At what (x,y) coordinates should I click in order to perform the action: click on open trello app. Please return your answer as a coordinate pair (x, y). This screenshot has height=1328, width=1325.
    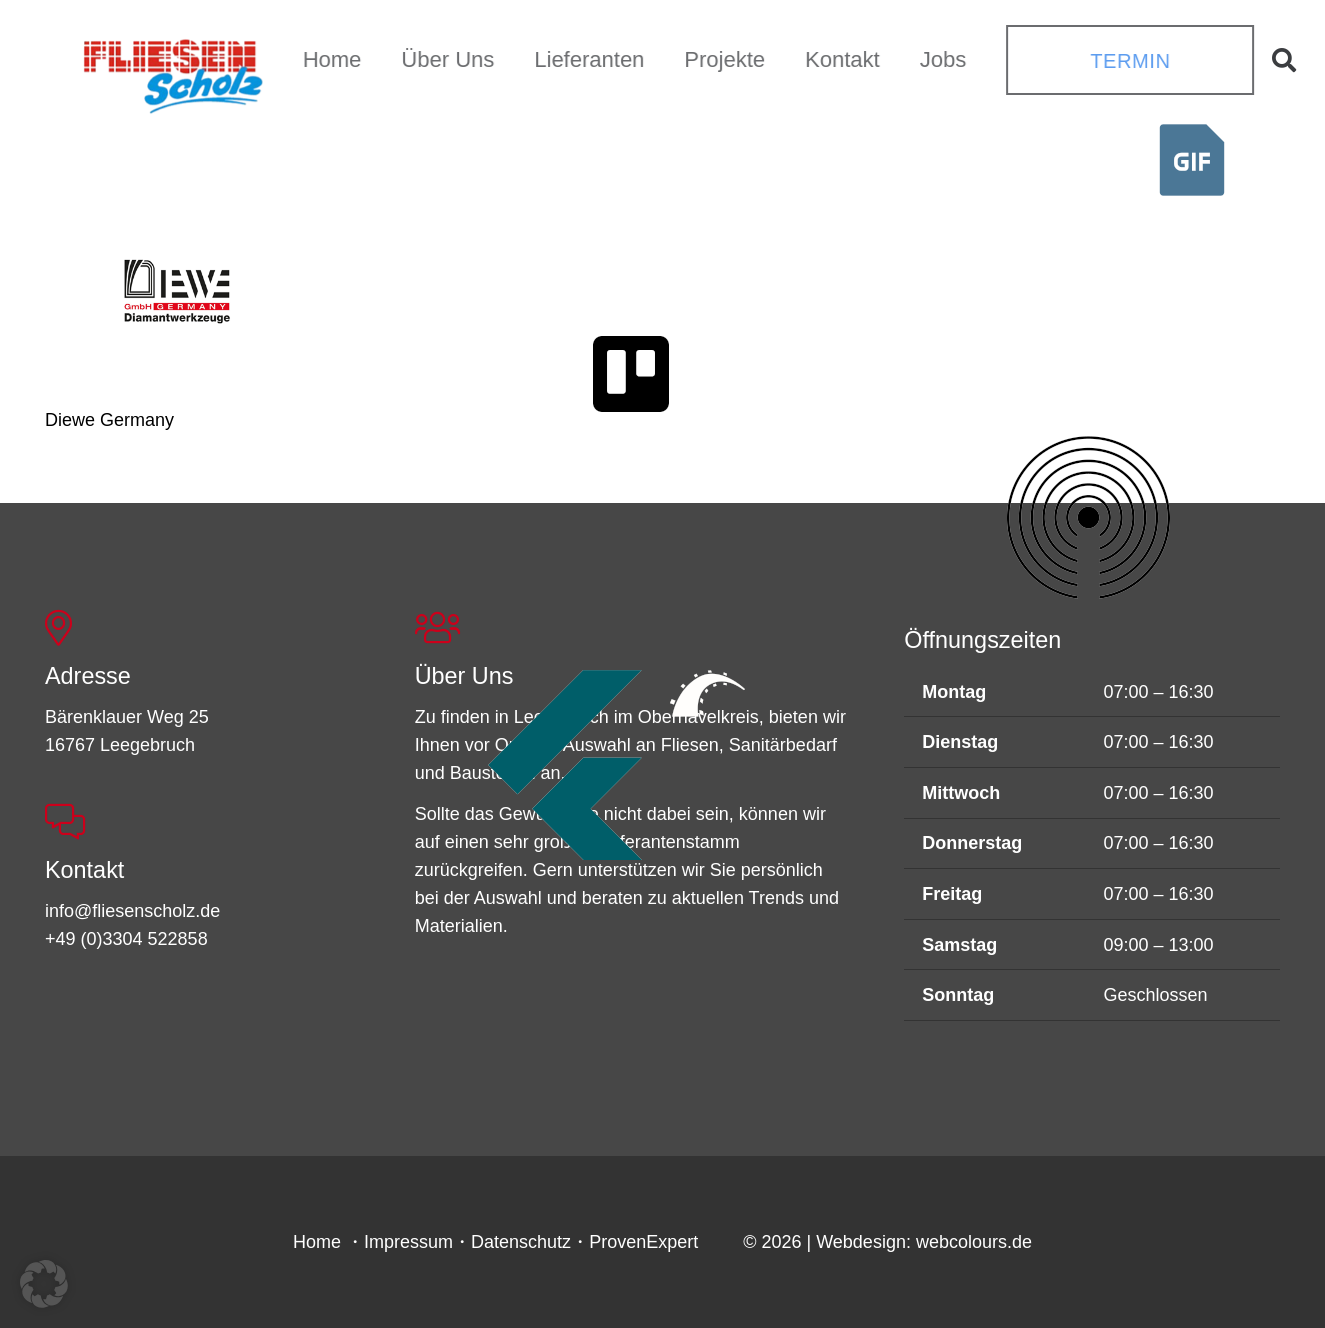
    Looking at the image, I should click on (631, 374).